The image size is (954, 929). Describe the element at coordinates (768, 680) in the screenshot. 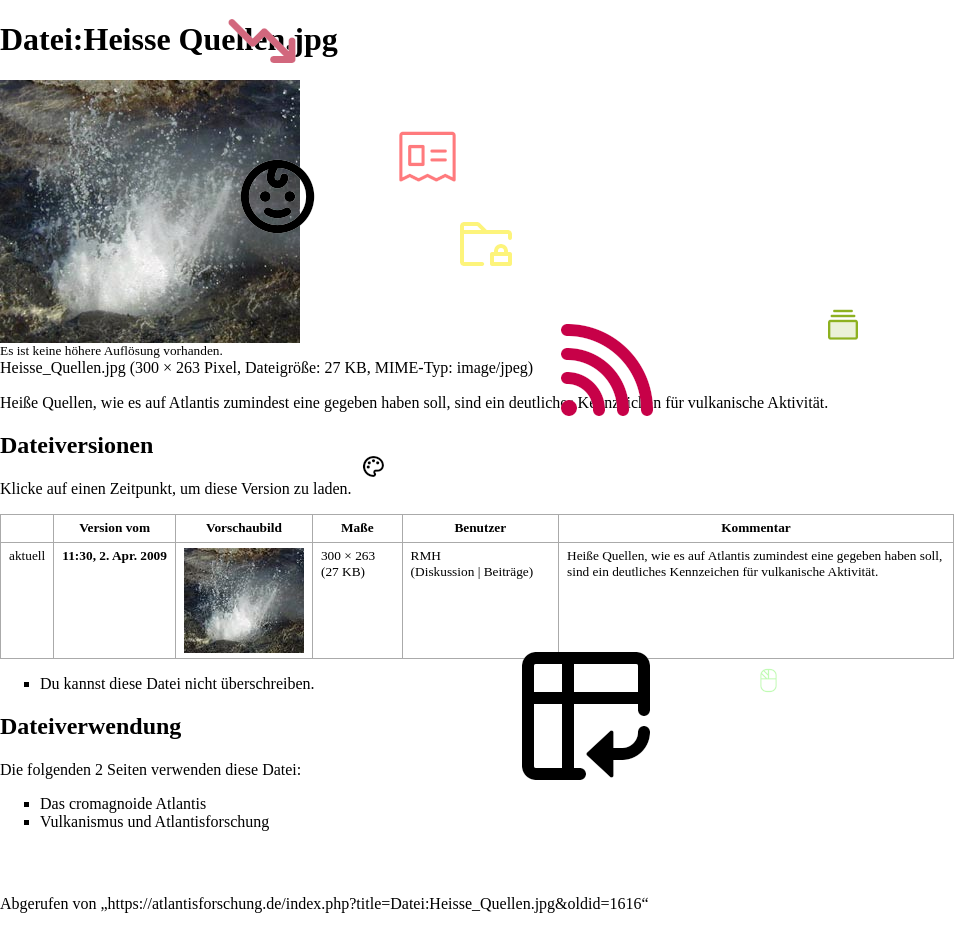

I see `indicates left mouse button click action` at that location.